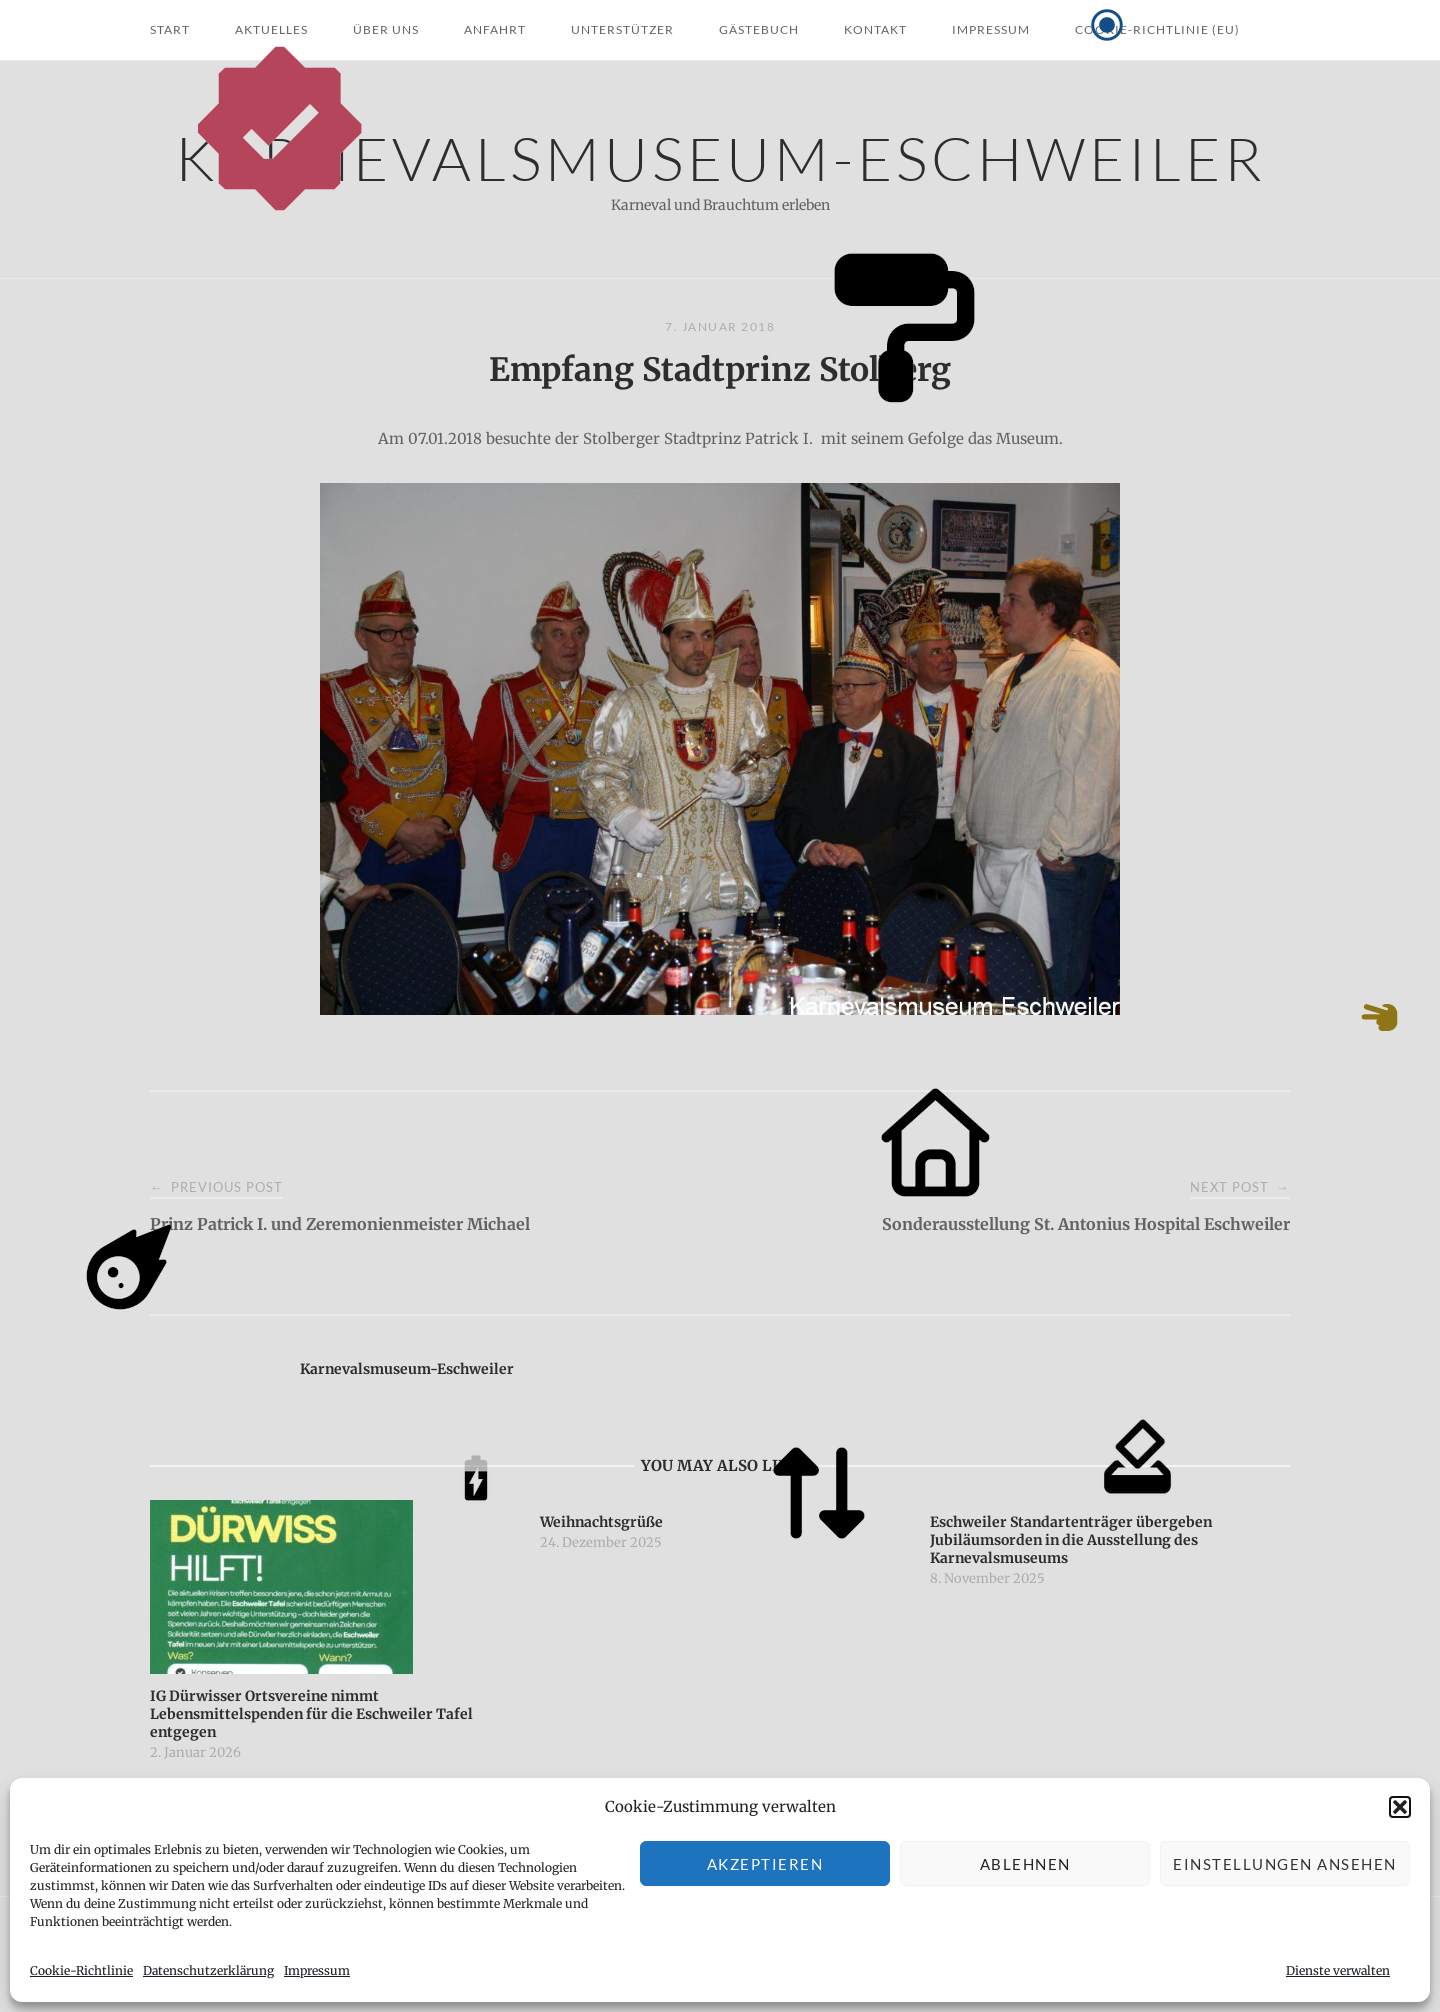 This screenshot has width=1440, height=2012. What do you see at coordinates (819, 1493) in the screenshot?
I see `adjust vertical size or height` at bounding box center [819, 1493].